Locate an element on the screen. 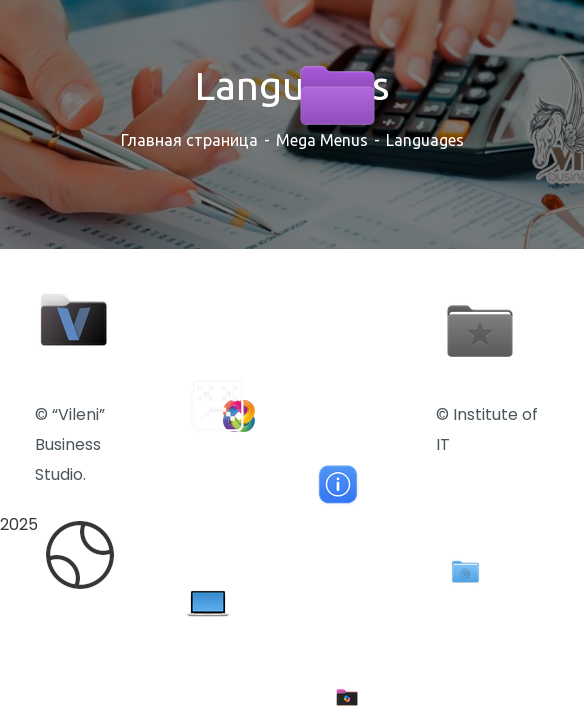  access sports and activities emoji category is located at coordinates (80, 555).